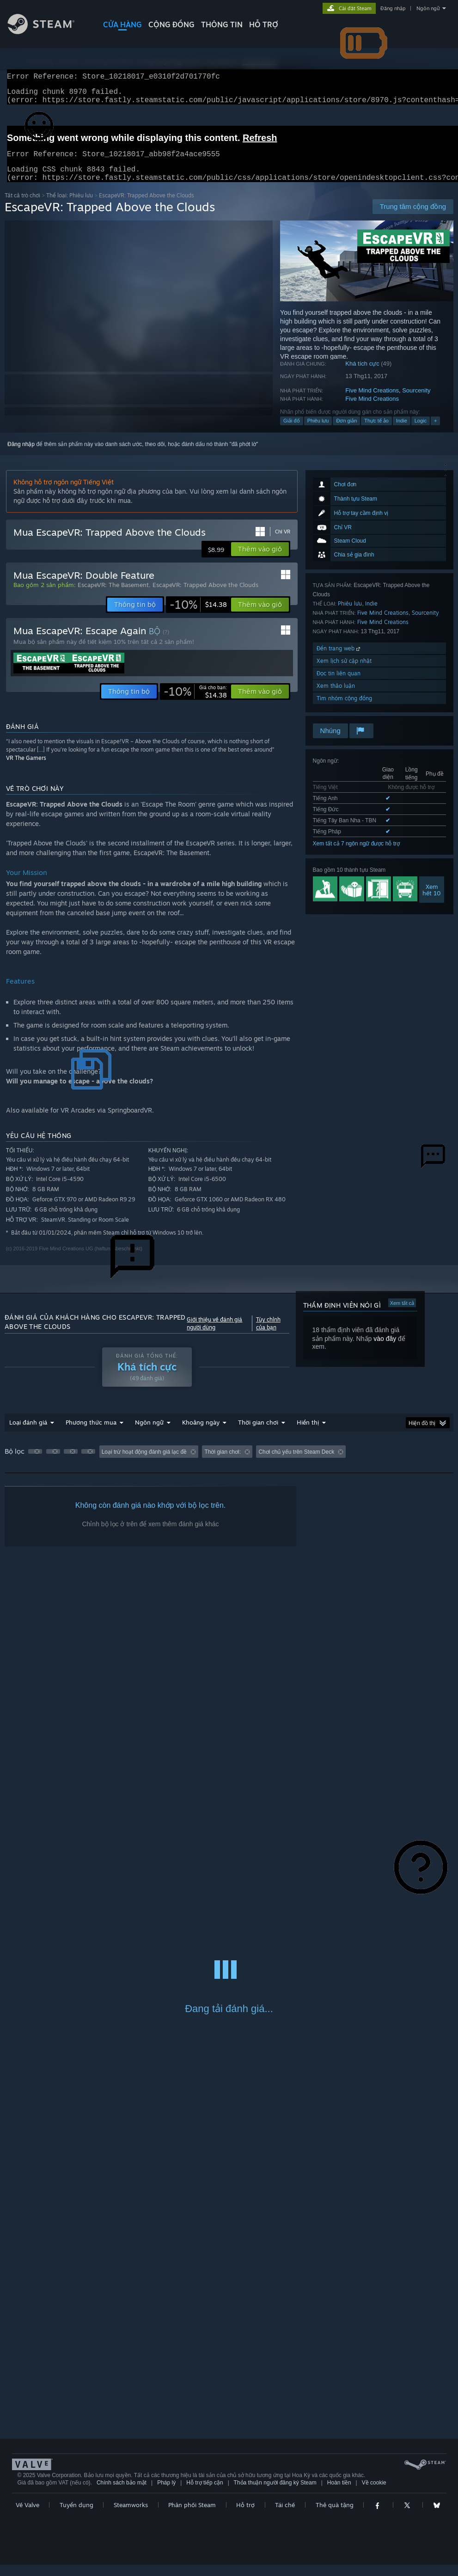 The image size is (458, 2576). What do you see at coordinates (446, 470) in the screenshot?
I see `open more options menu` at bounding box center [446, 470].